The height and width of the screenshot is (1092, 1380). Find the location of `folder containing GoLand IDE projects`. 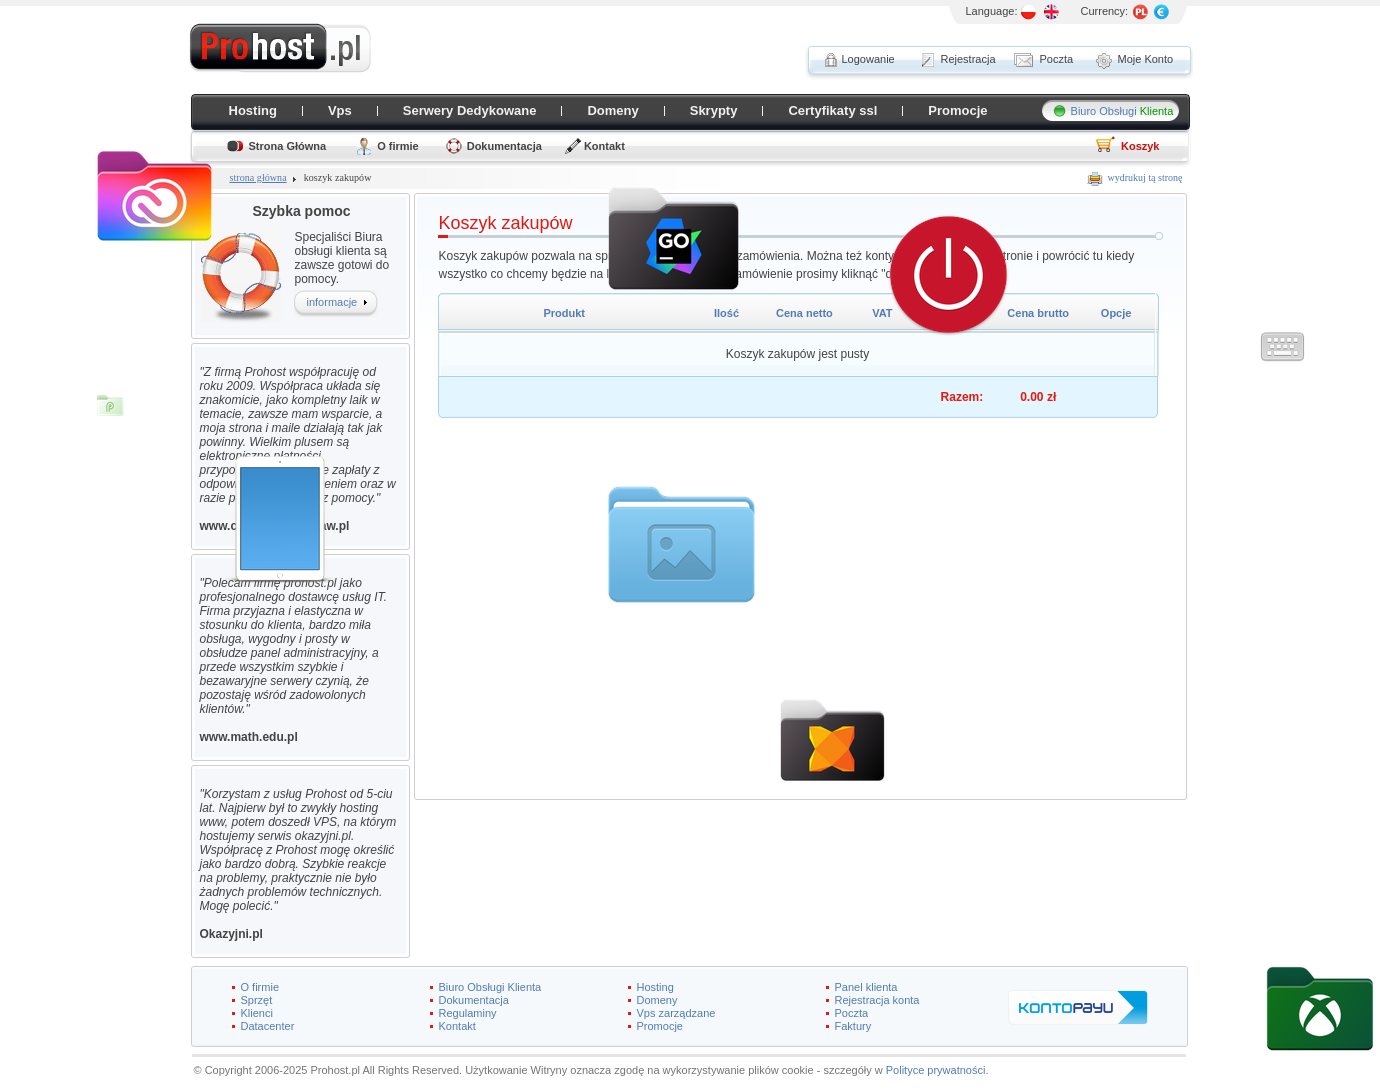

folder containing GoLand IDE projects is located at coordinates (673, 242).